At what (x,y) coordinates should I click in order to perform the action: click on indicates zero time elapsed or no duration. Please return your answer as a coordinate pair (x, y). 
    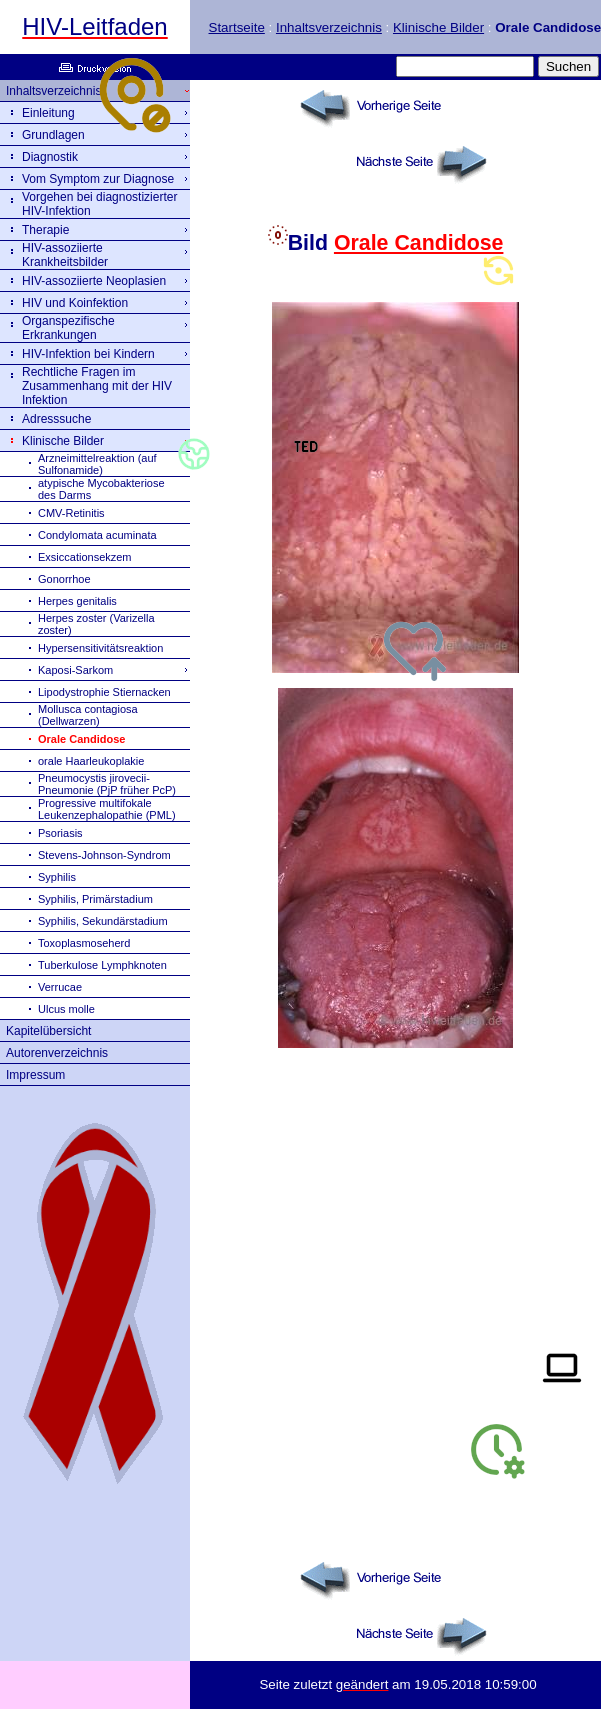
    Looking at the image, I should click on (278, 235).